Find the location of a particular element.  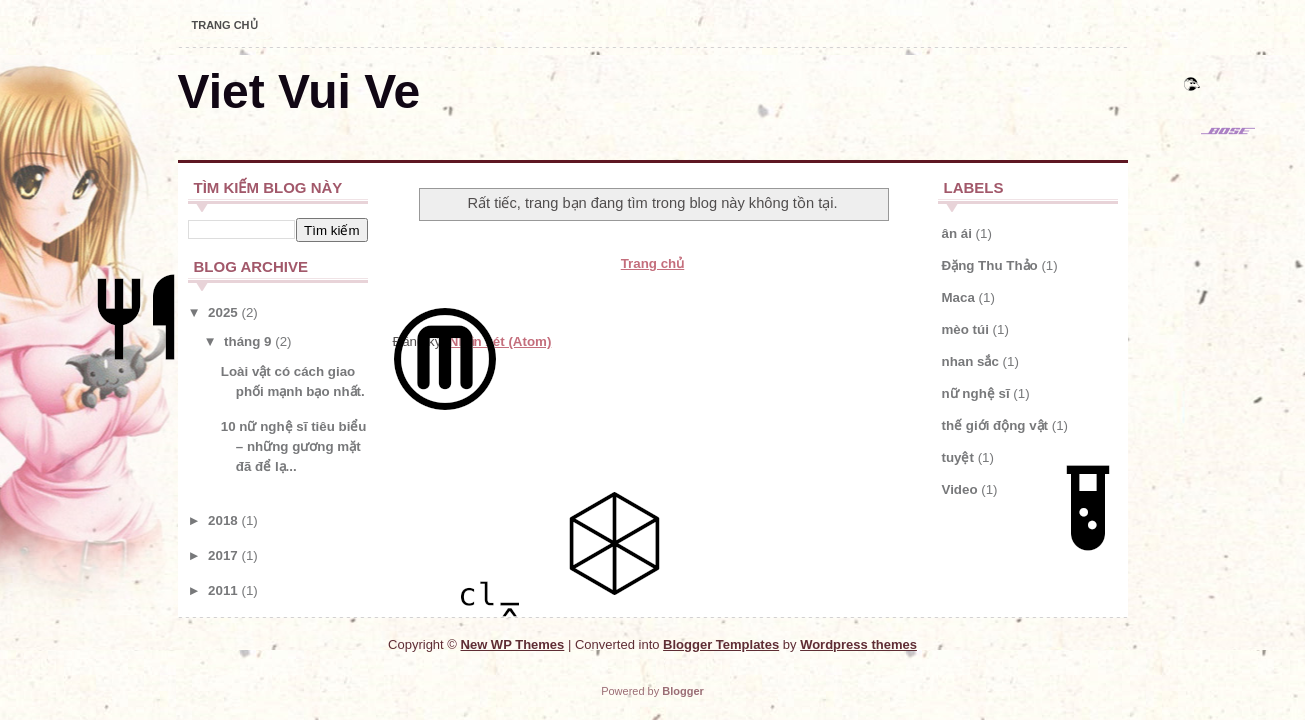

open Qodo AI code assistant is located at coordinates (1192, 84).